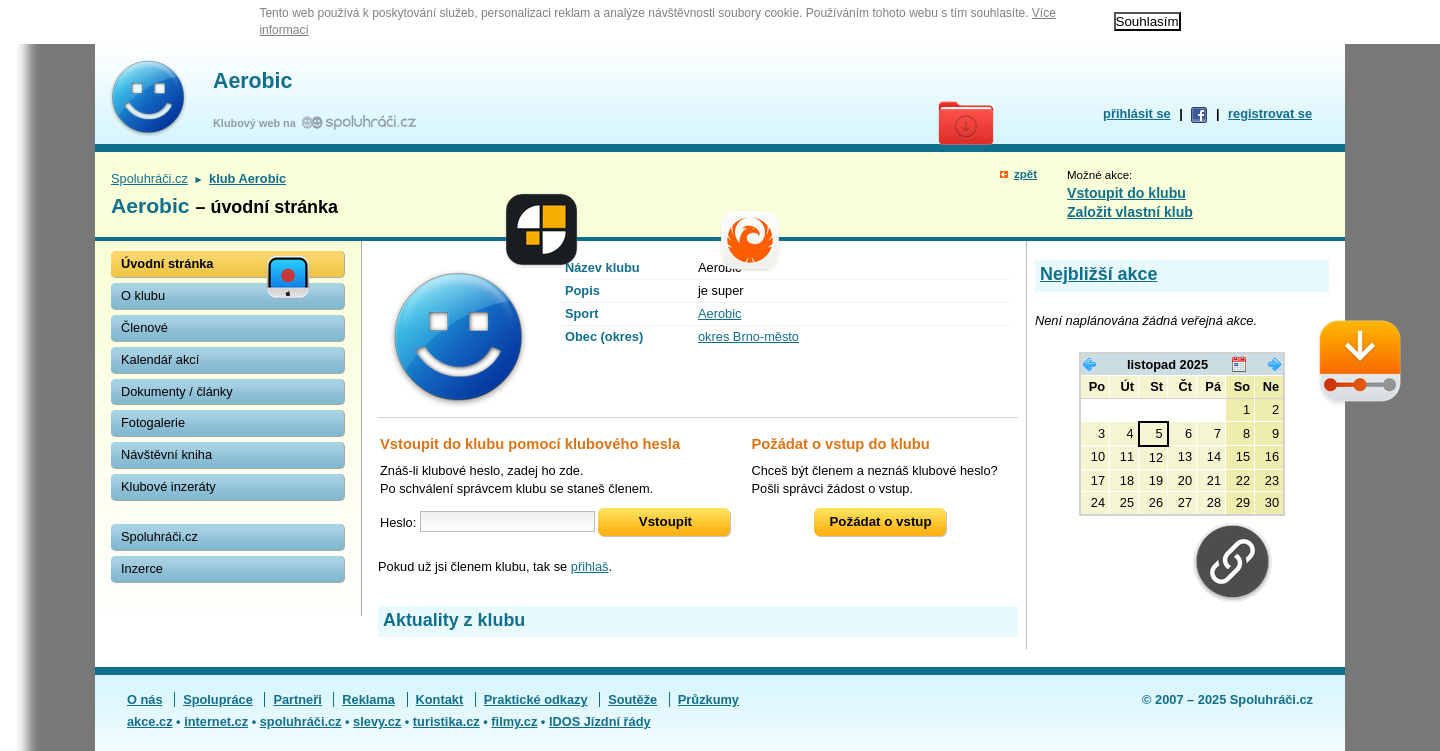 Image resolution: width=1440 pixels, height=751 pixels. Describe the element at coordinates (750, 240) in the screenshot. I see `open betterbird email client` at that location.